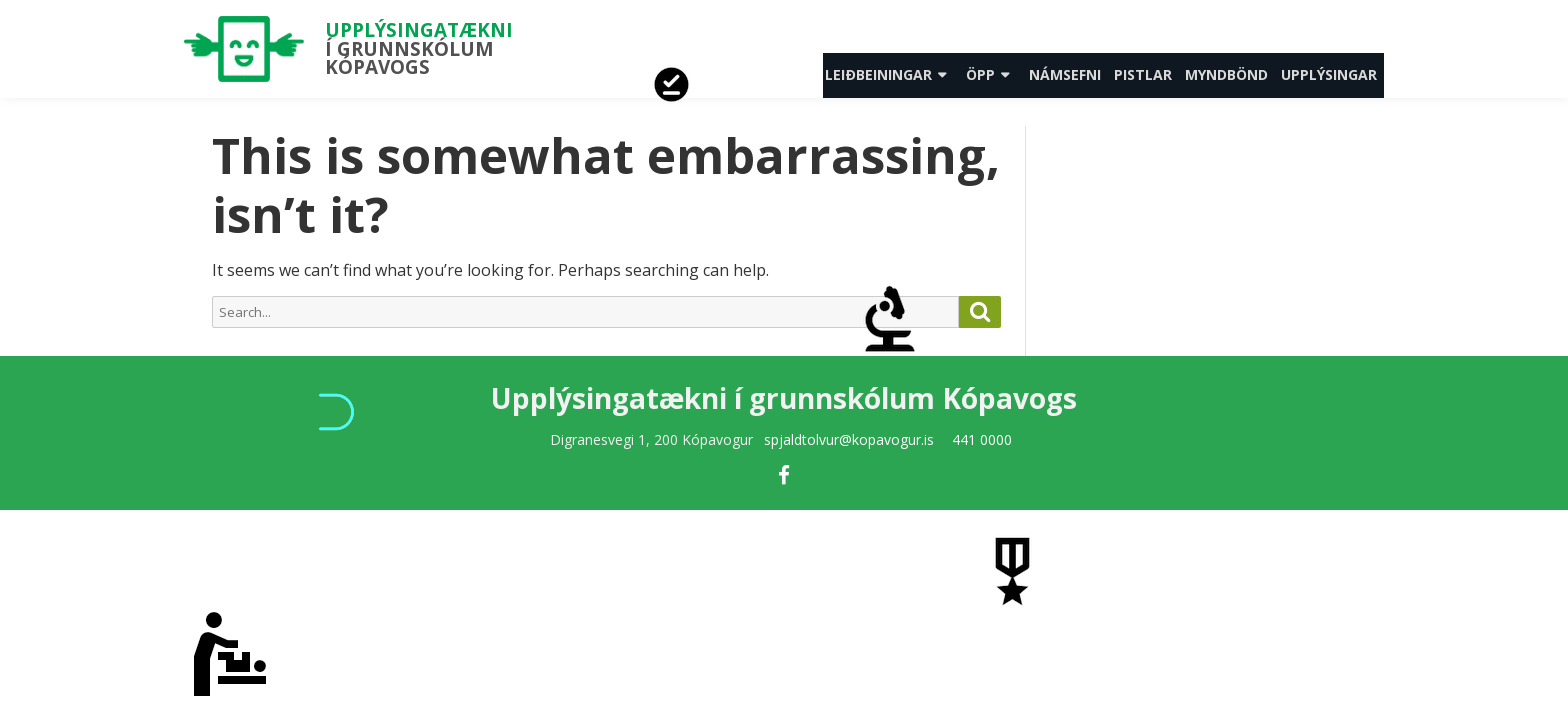 The height and width of the screenshot is (720, 1568). Describe the element at coordinates (230, 656) in the screenshot. I see `indicates baby changing station nearby` at that location.